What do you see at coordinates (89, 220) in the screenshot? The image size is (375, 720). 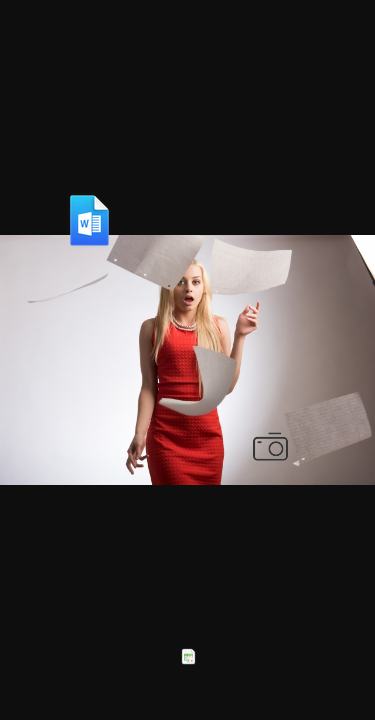 I see `open a Microsoft Word document` at bounding box center [89, 220].